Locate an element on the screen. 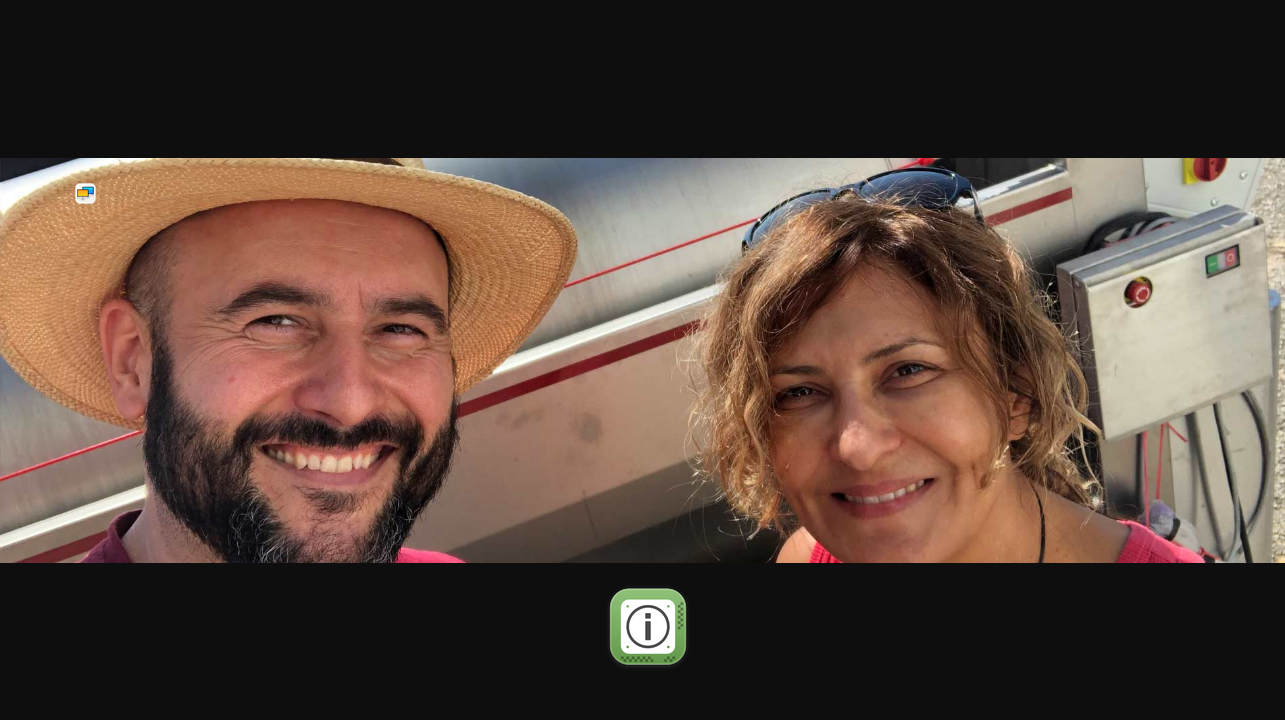 Image resolution: width=1285 pixels, height=720 pixels. open putty ssh terminal application is located at coordinates (85, 193).